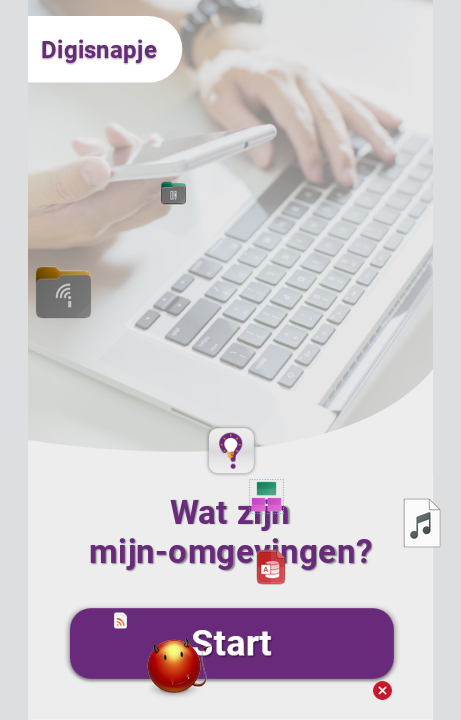 This screenshot has width=461, height=720. I want to click on open templates folder, so click(173, 192).